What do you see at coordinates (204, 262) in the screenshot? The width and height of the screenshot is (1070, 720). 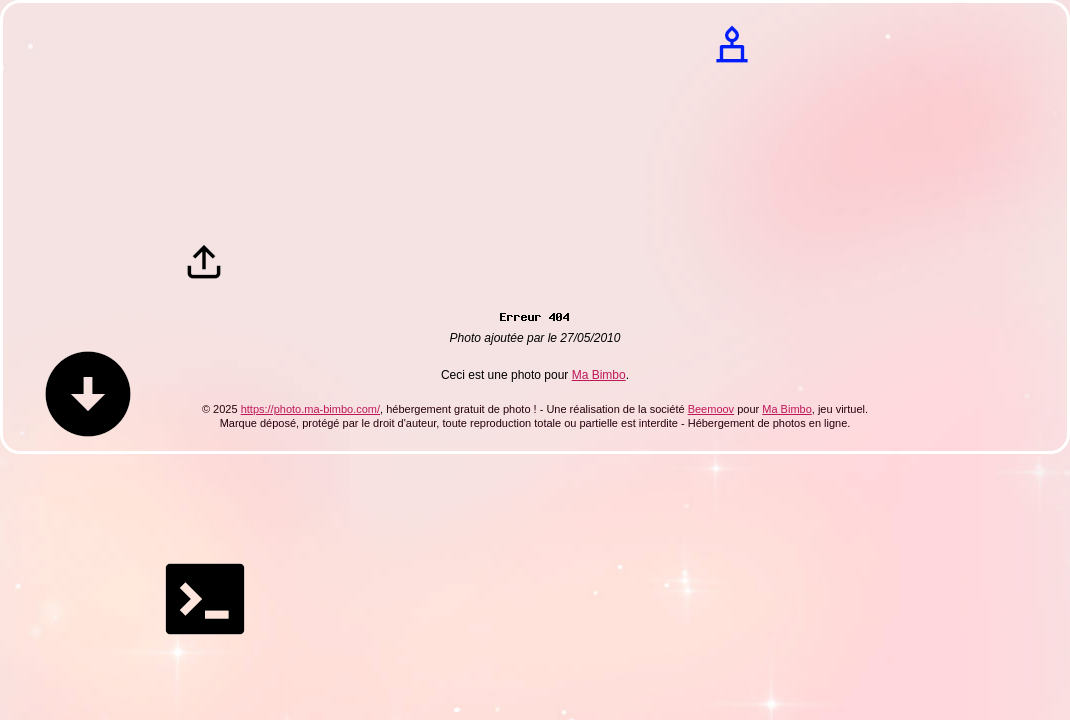 I see `share content with others` at bounding box center [204, 262].